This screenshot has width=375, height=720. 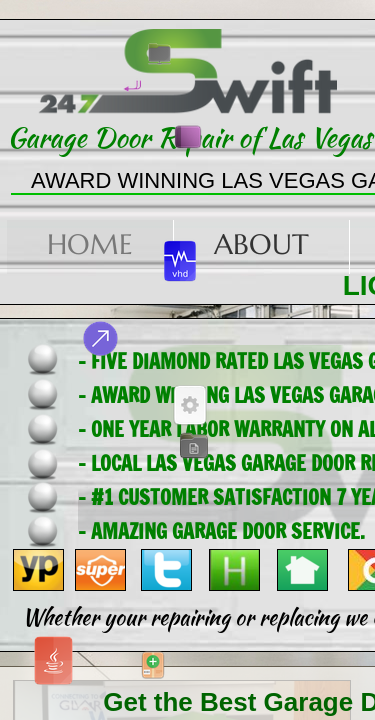 What do you see at coordinates (153, 665) in the screenshot?
I see `add a new software package` at bounding box center [153, 665].